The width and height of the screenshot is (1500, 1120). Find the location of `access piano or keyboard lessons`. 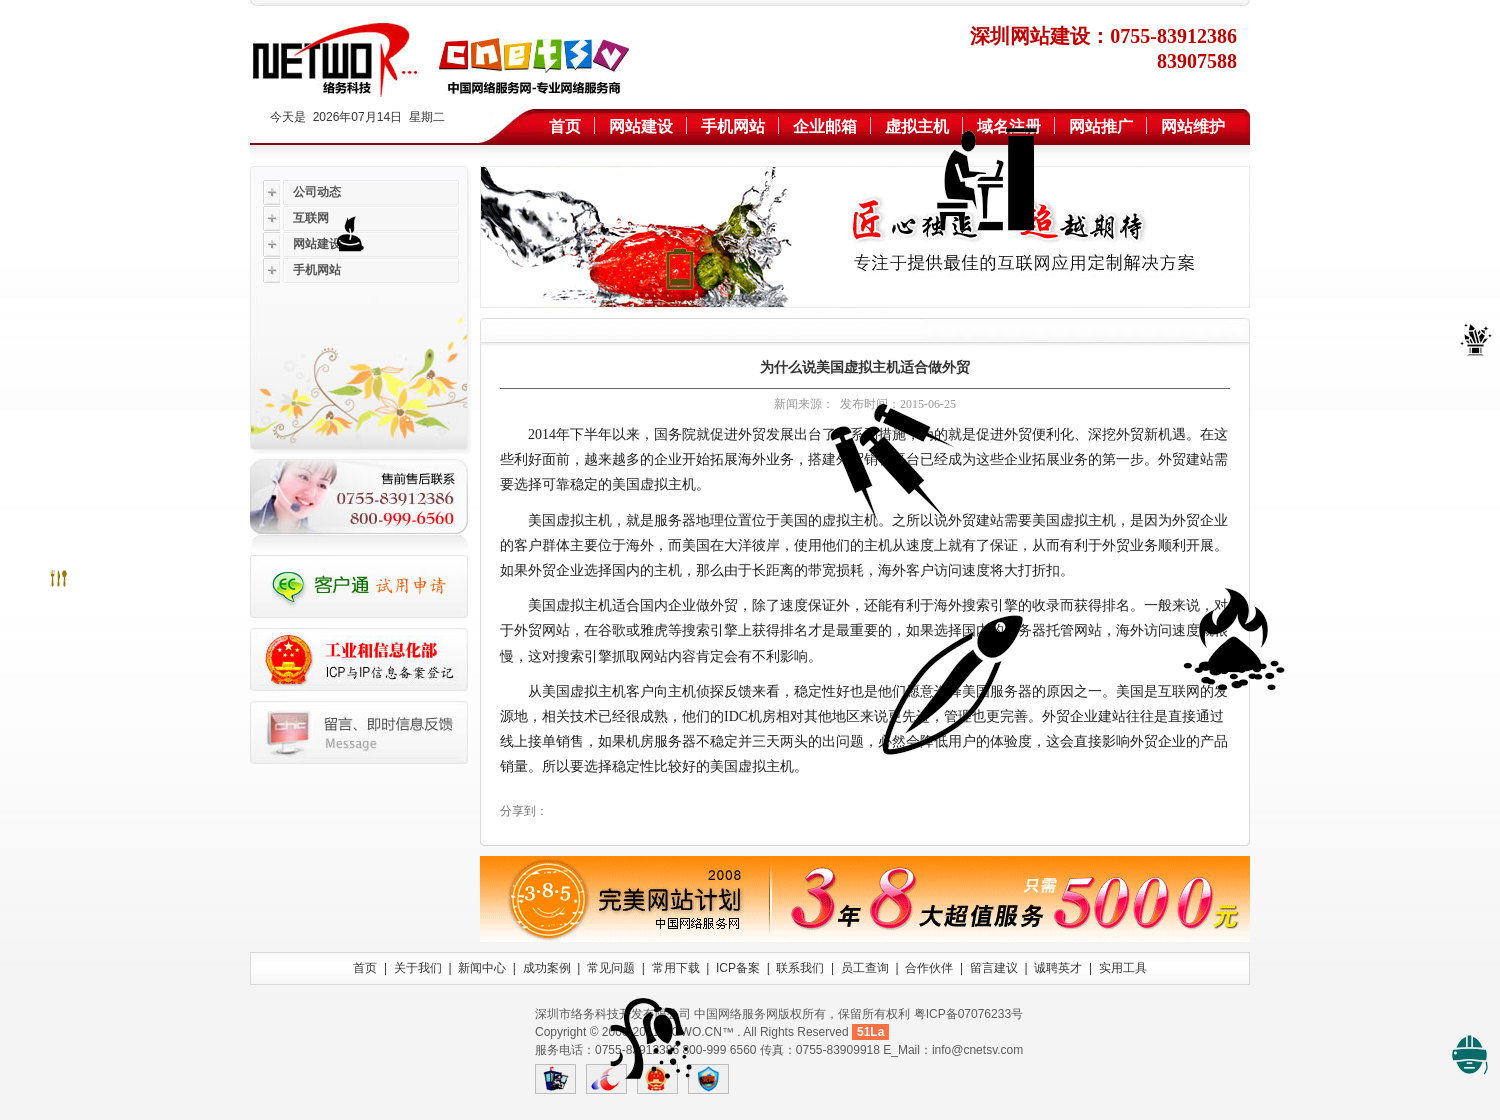

access piano or keyboard lessons is located at coordinates (987, 177).